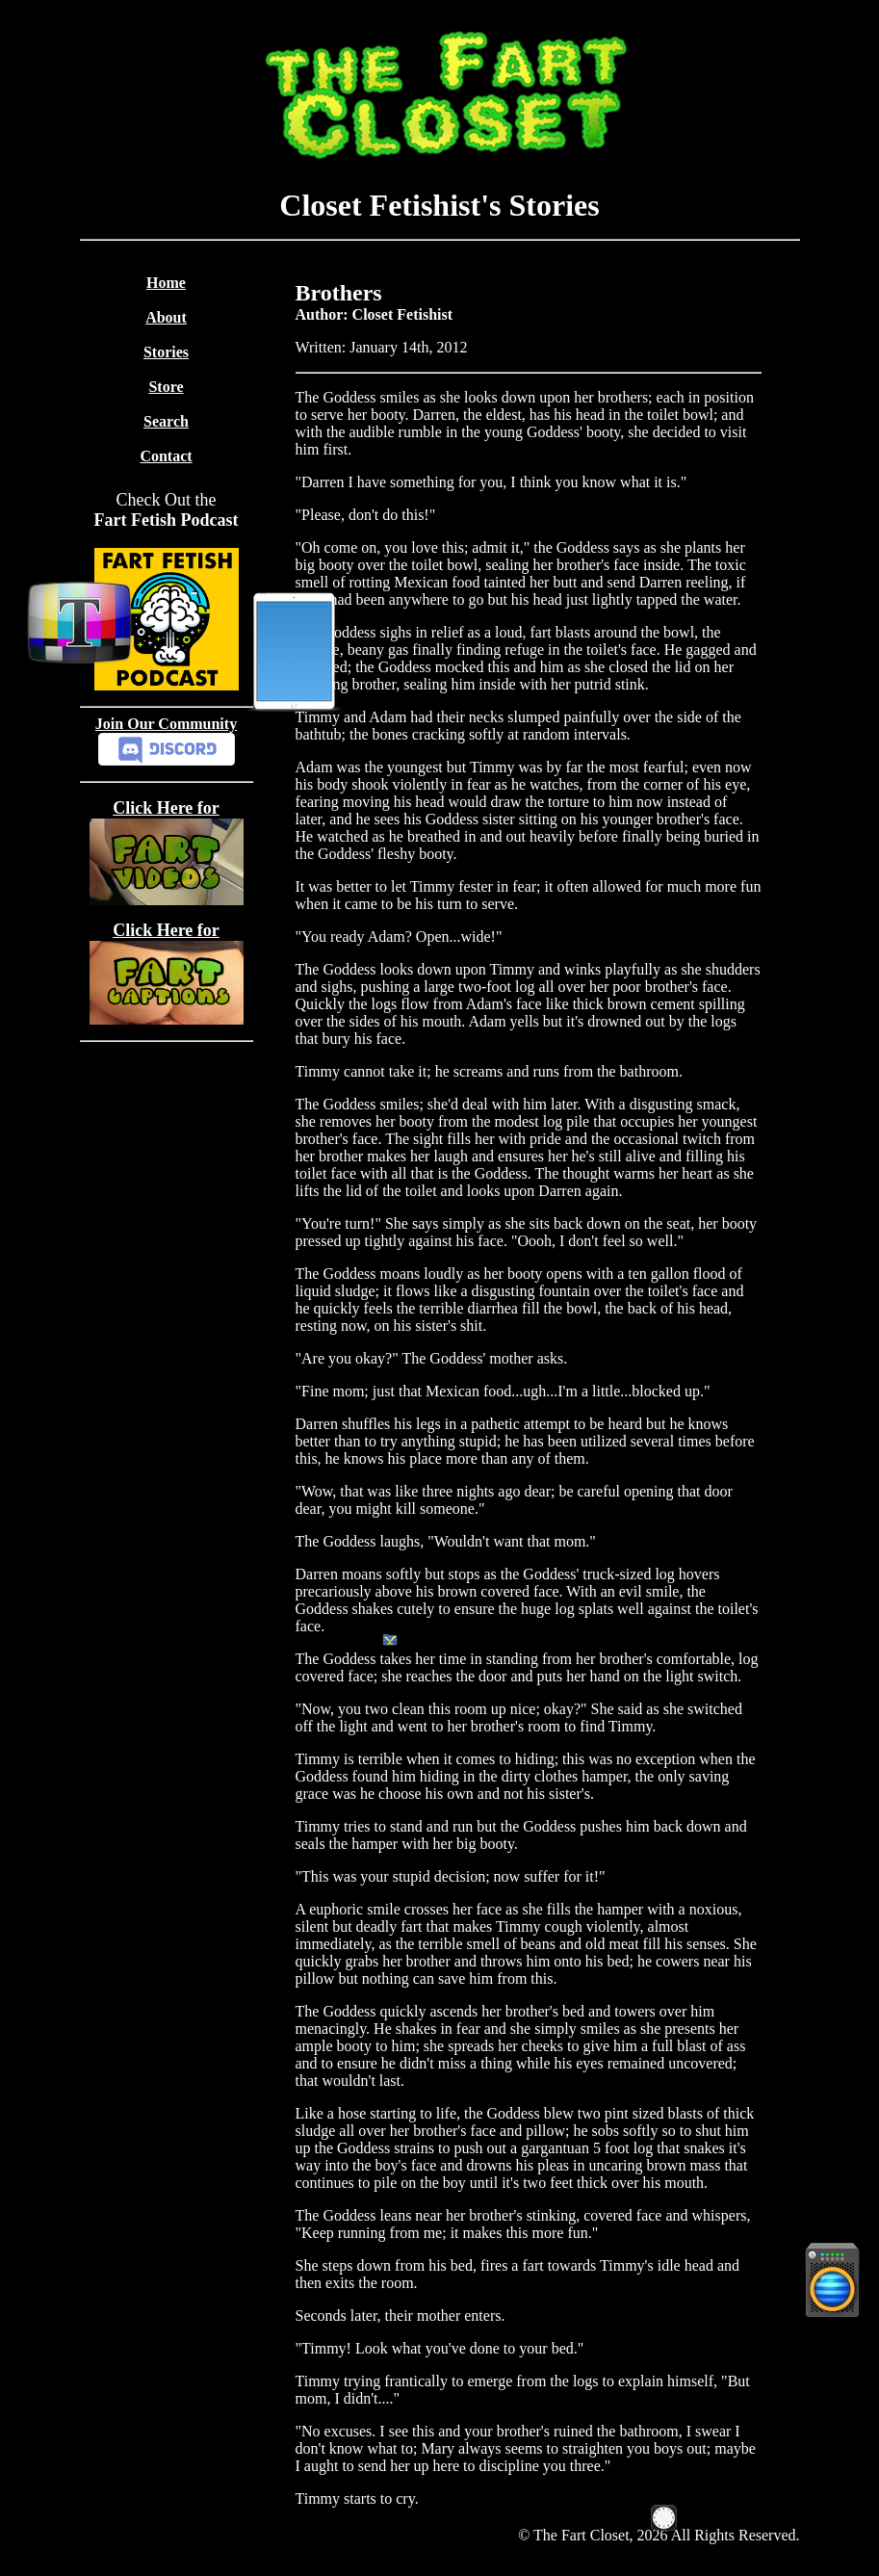 This screenshot has height=2576, width=879. Describe the element at coordinates (832, 2279) in the screenshot. I see `access RAID 0 storage configuration settings` at that location.